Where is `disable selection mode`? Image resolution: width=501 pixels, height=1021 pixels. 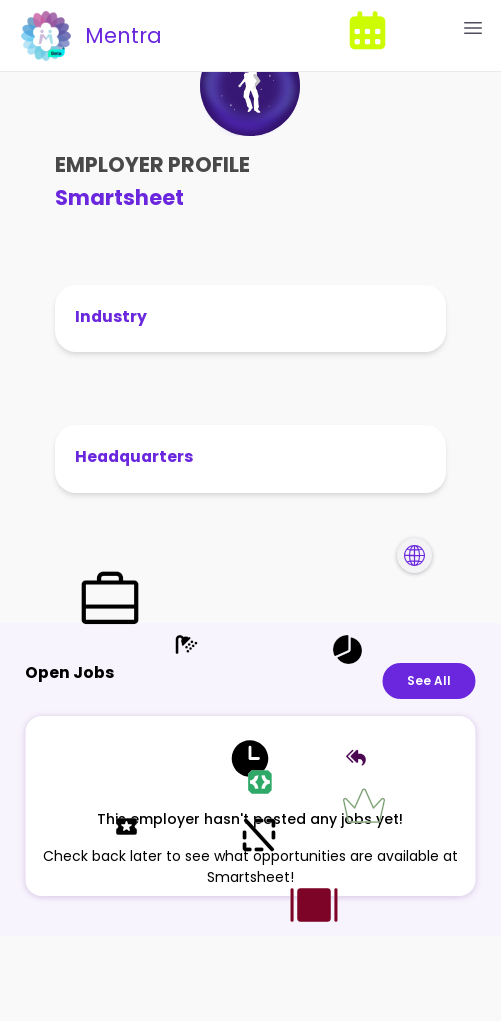
disable selection mode is located at coordinates (259, 835).